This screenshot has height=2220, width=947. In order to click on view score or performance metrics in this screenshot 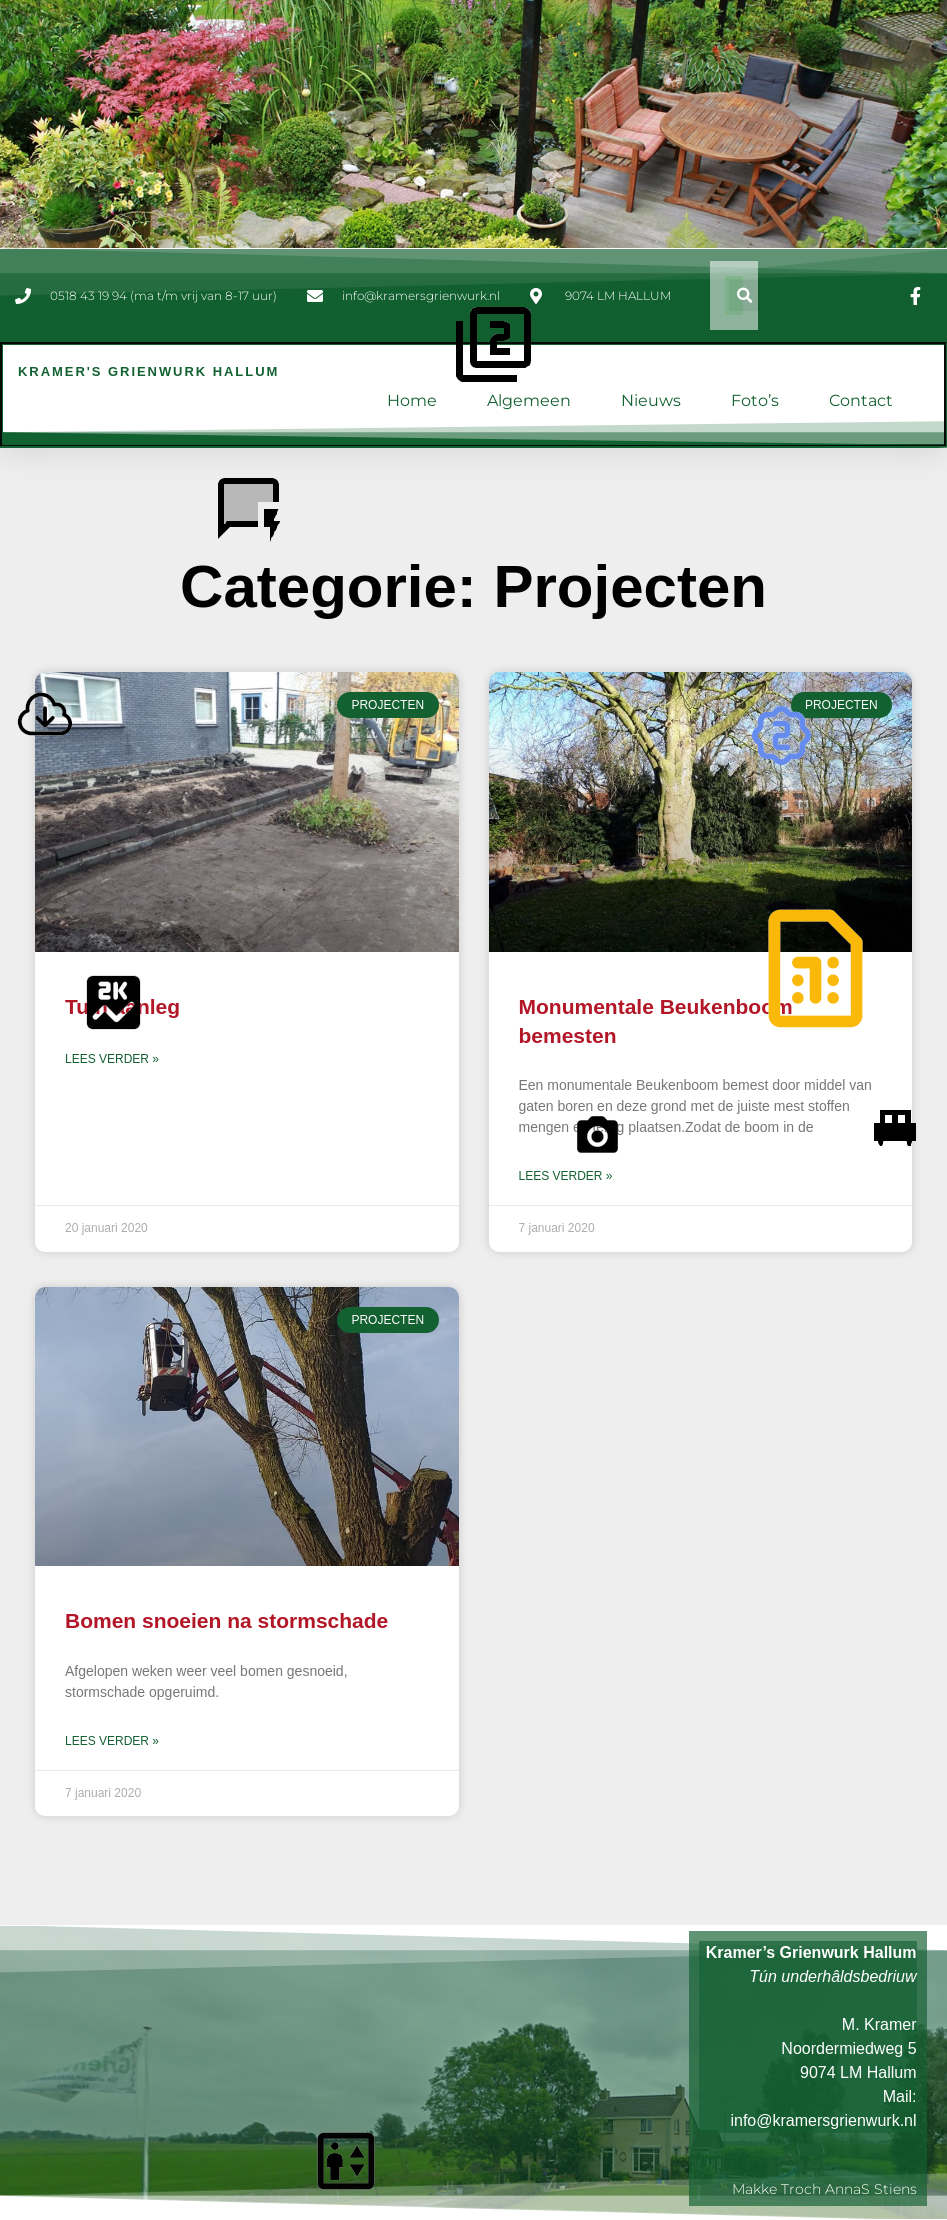, I will do `click(113, 1002)`.